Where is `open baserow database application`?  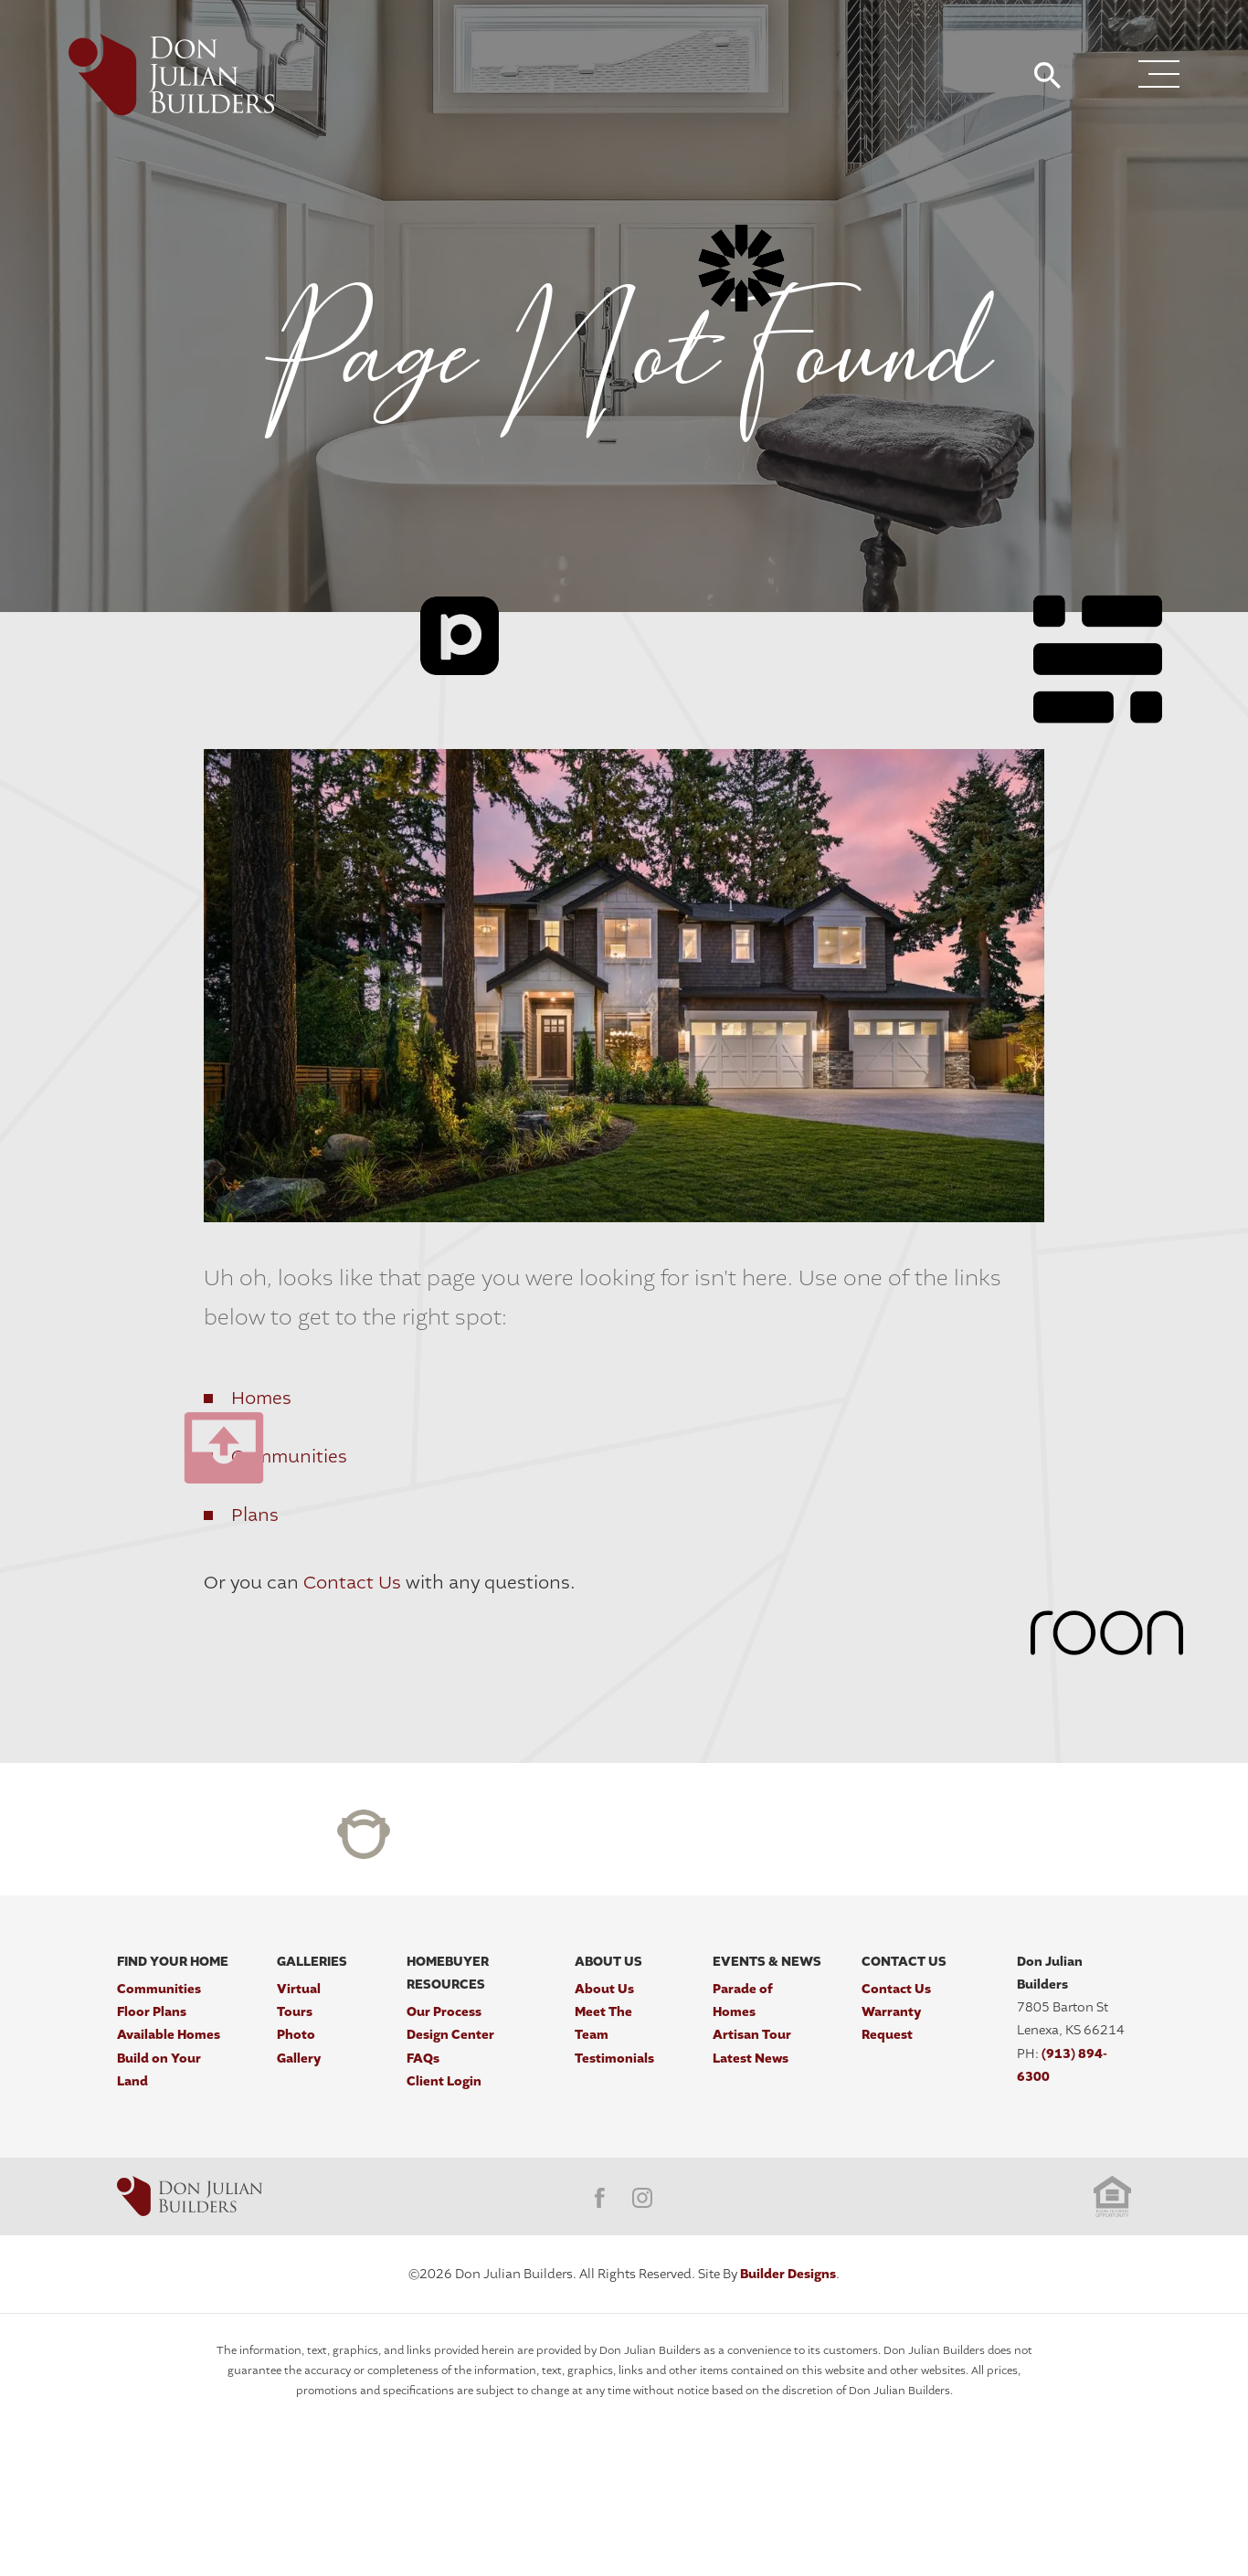 open baserow database application is located at coordinates (1097, 659).